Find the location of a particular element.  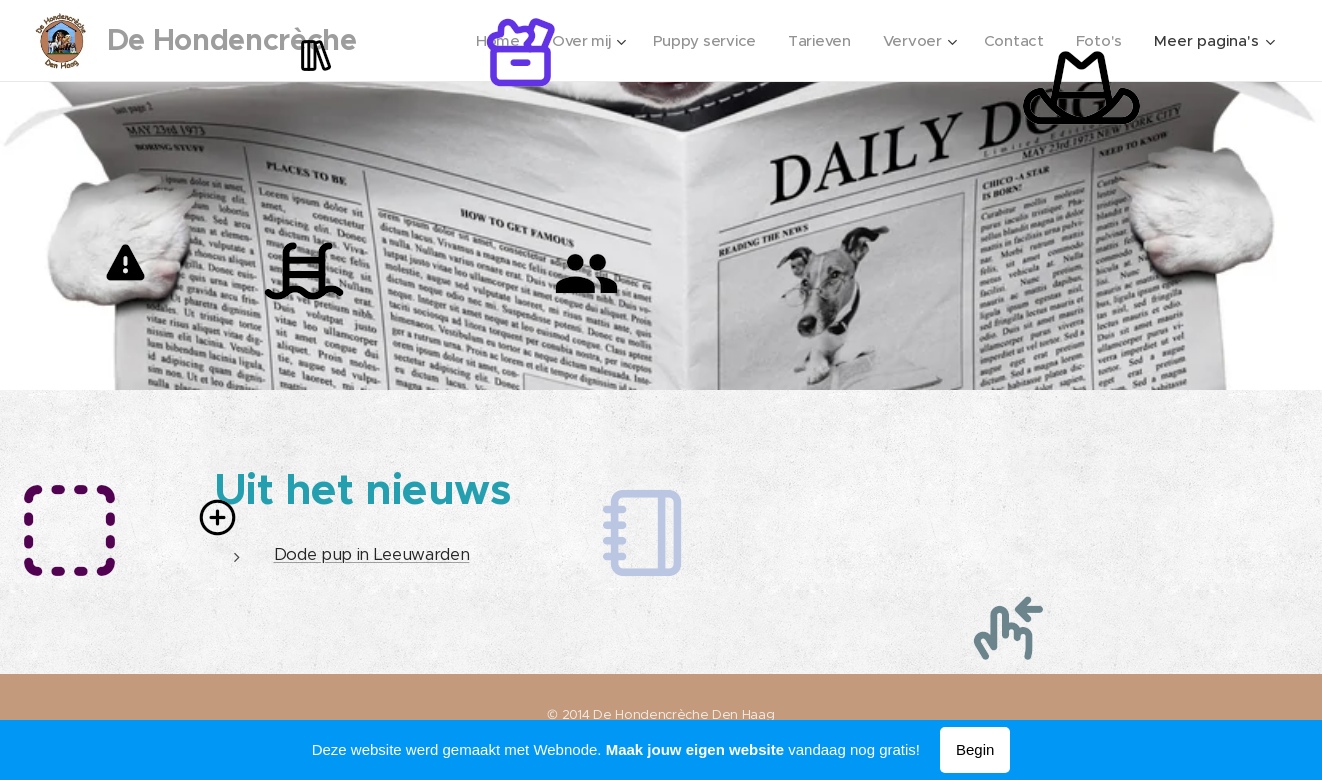

access your library or collection is located at coordinates (316, 55).